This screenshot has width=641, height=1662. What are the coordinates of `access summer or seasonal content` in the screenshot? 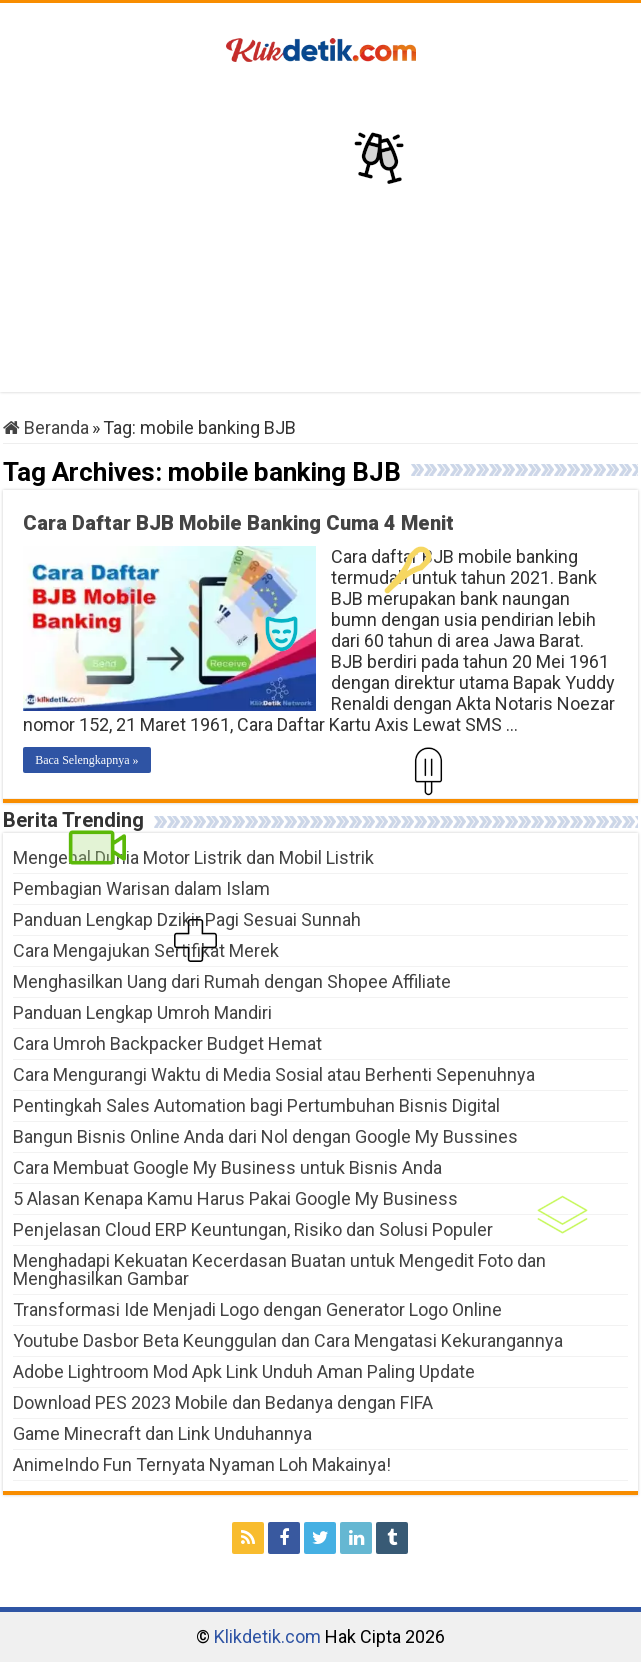 It's located at (428, 770).